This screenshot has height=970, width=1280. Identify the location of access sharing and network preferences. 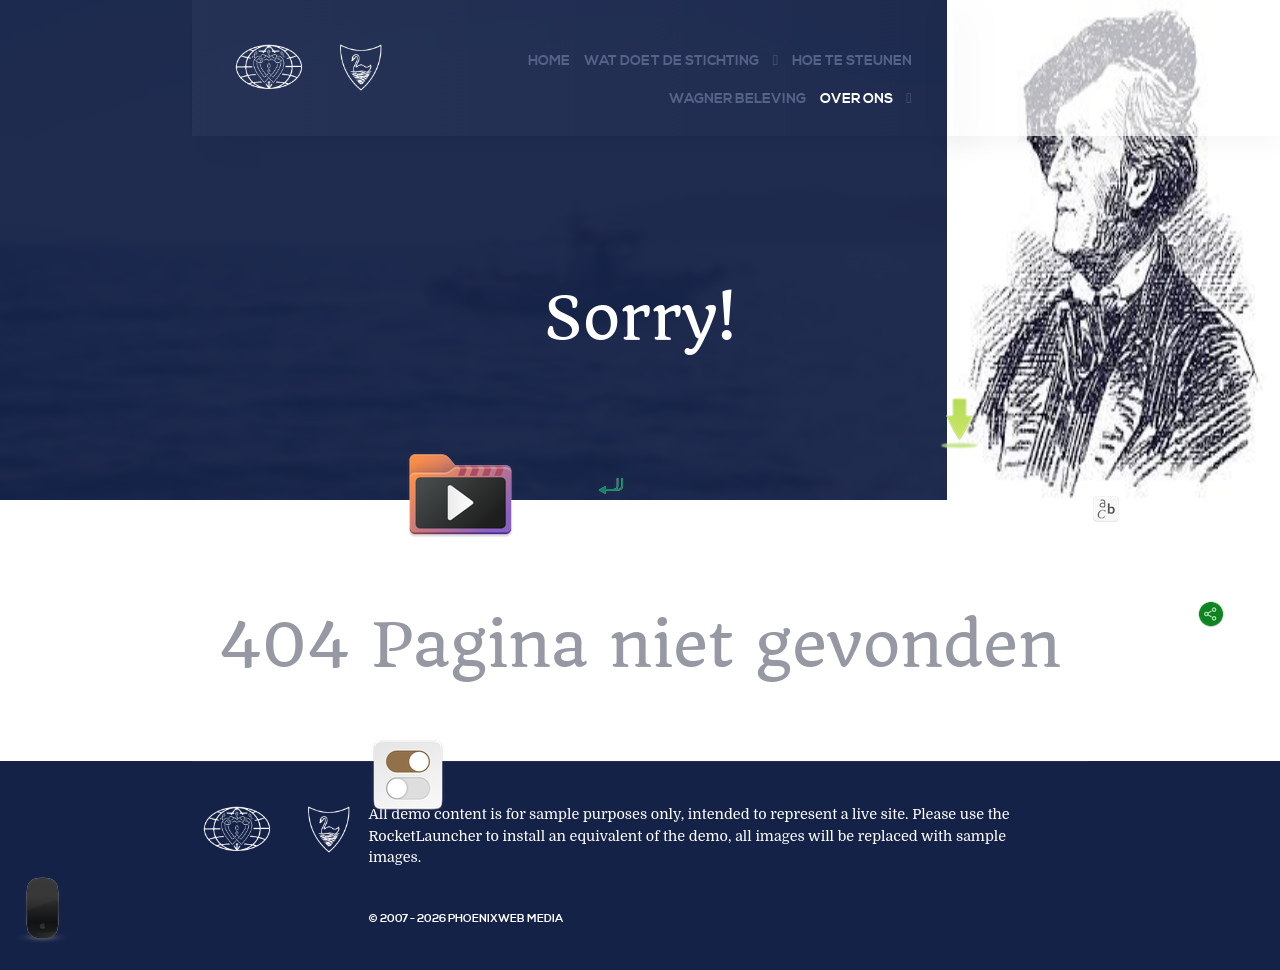
(1211, 614).